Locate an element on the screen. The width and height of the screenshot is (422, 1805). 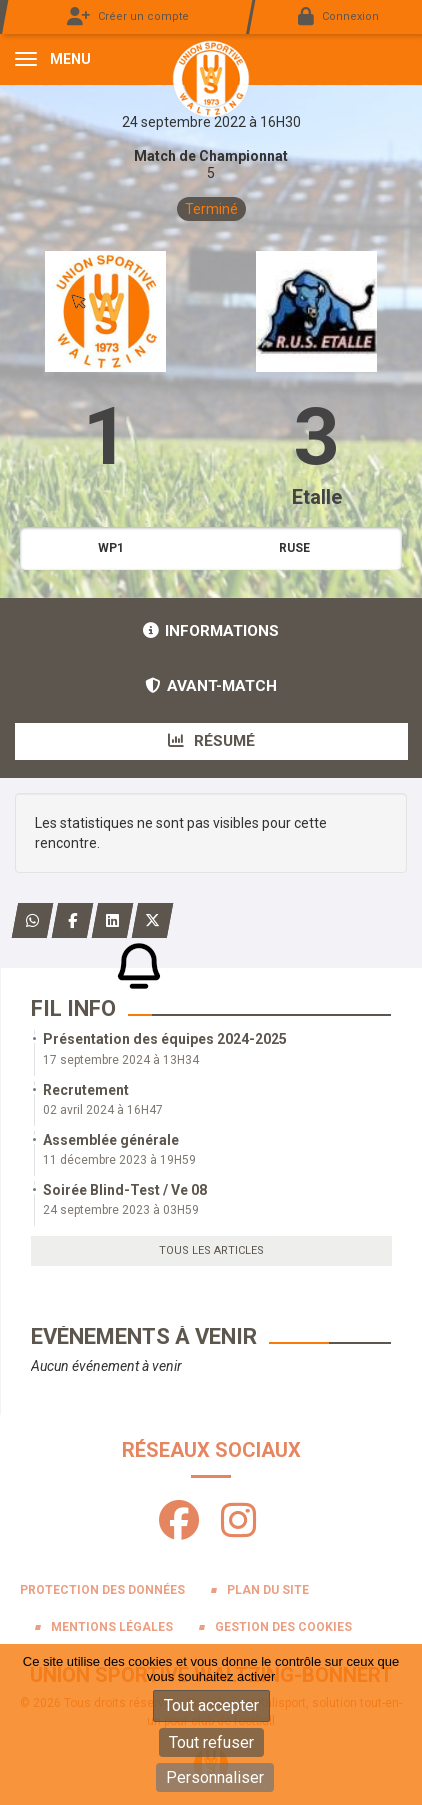
mouse pointer or cursor indicator is located at coordinates (78, 301).